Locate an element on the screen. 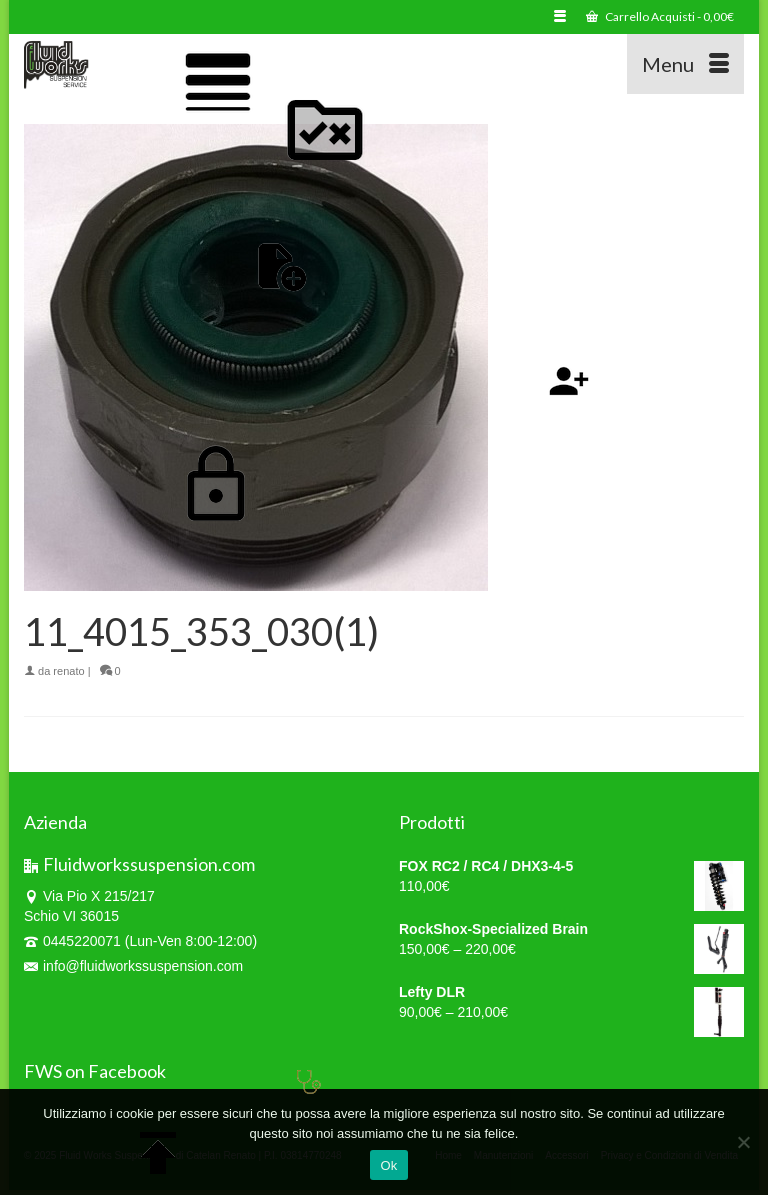  create a new file is located at coordinates (281, 266).